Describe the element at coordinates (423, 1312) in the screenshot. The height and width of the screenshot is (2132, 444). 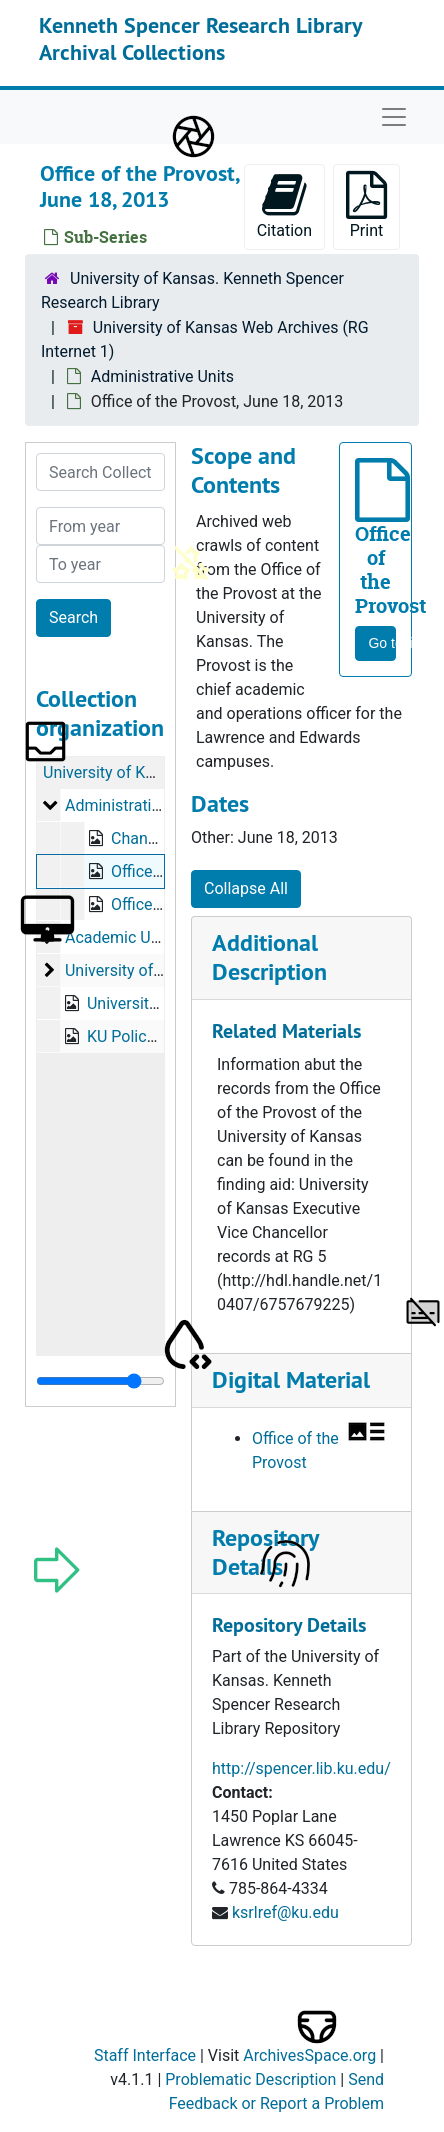
I see `disable subtitles or closed captions` at that location.